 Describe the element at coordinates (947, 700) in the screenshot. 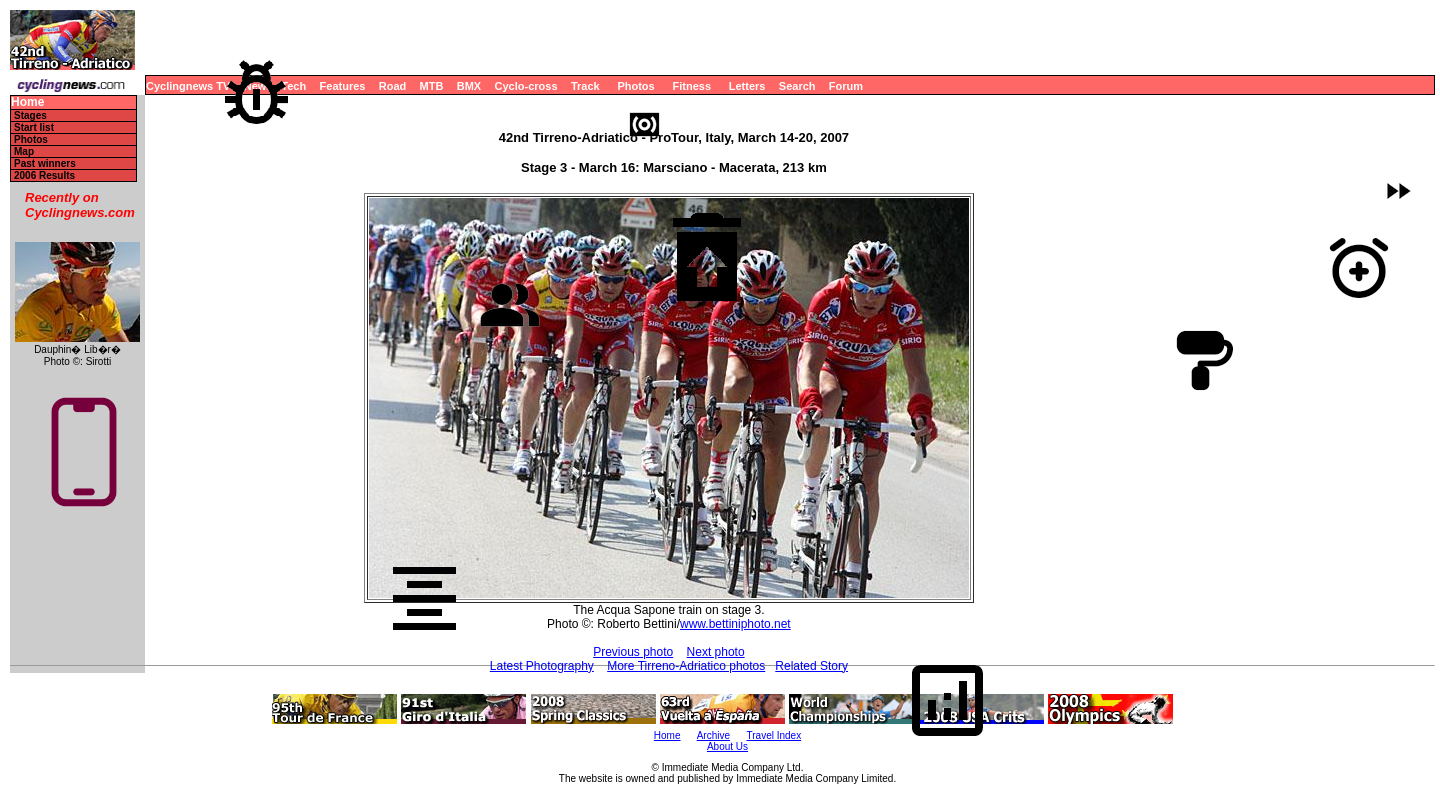

I see `view analytics and statistics` at that location.